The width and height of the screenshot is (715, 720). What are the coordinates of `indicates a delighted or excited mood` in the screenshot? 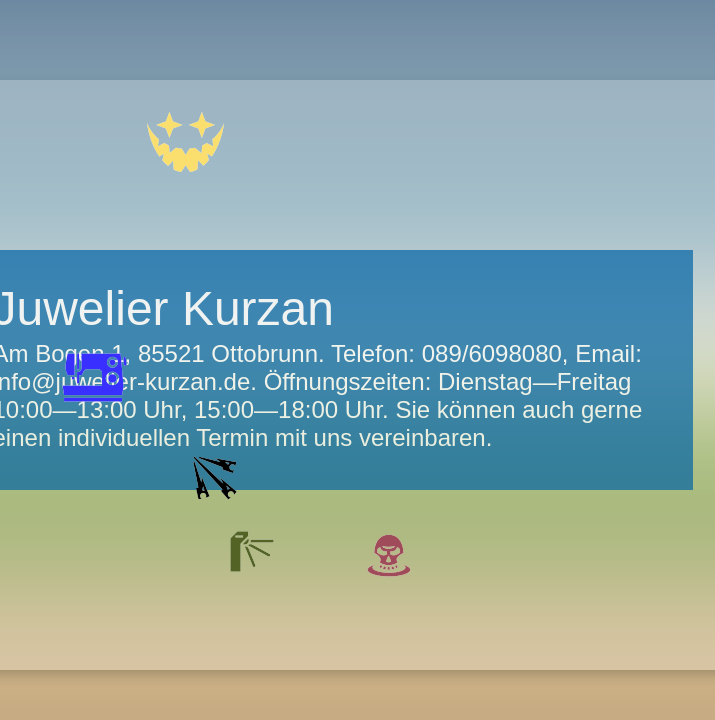 It's located at (185, 140).